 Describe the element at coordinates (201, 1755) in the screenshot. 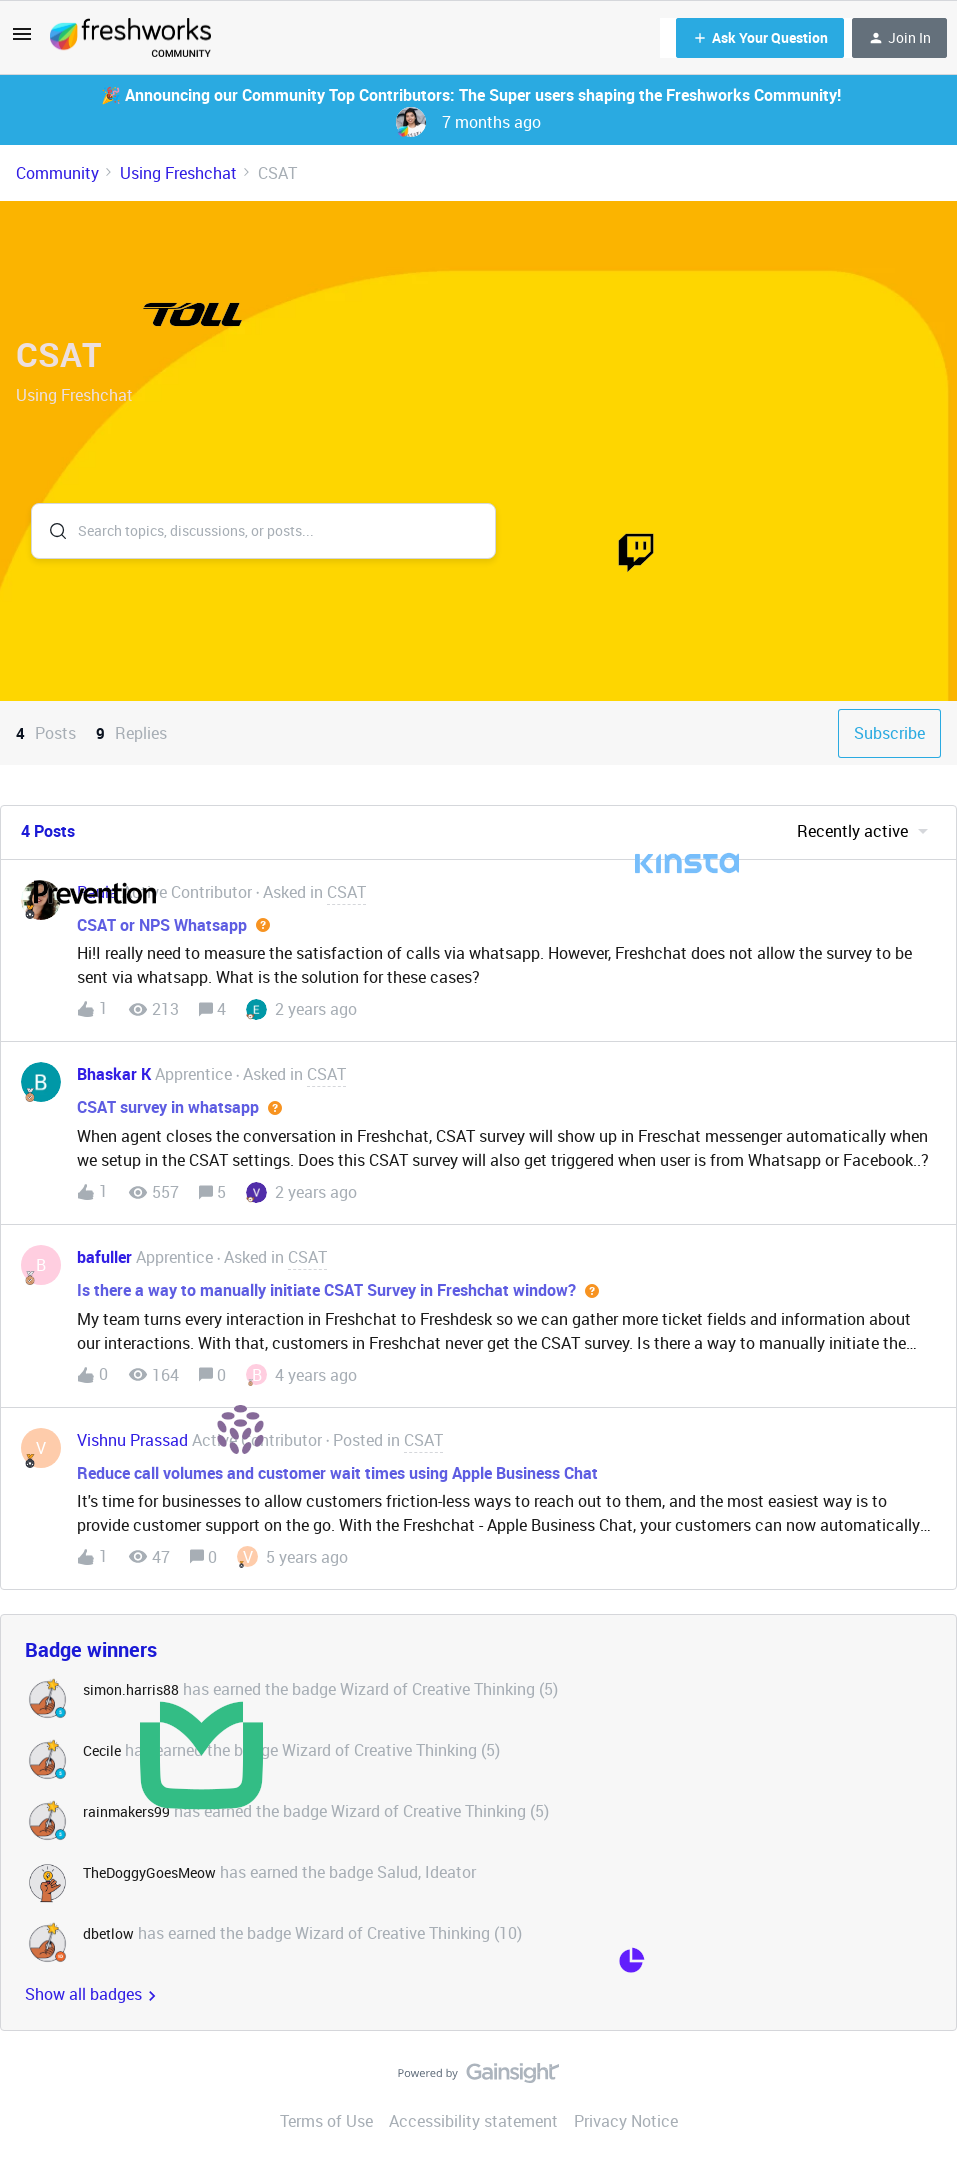

I see `knowledgebase app or service logo` at that location.